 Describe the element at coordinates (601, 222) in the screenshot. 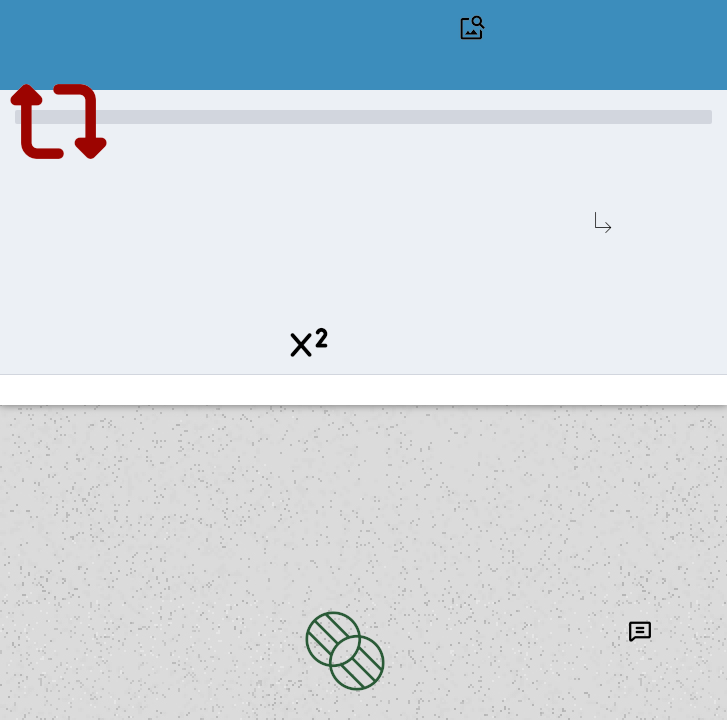

I see `move item down and to the right` at that location.